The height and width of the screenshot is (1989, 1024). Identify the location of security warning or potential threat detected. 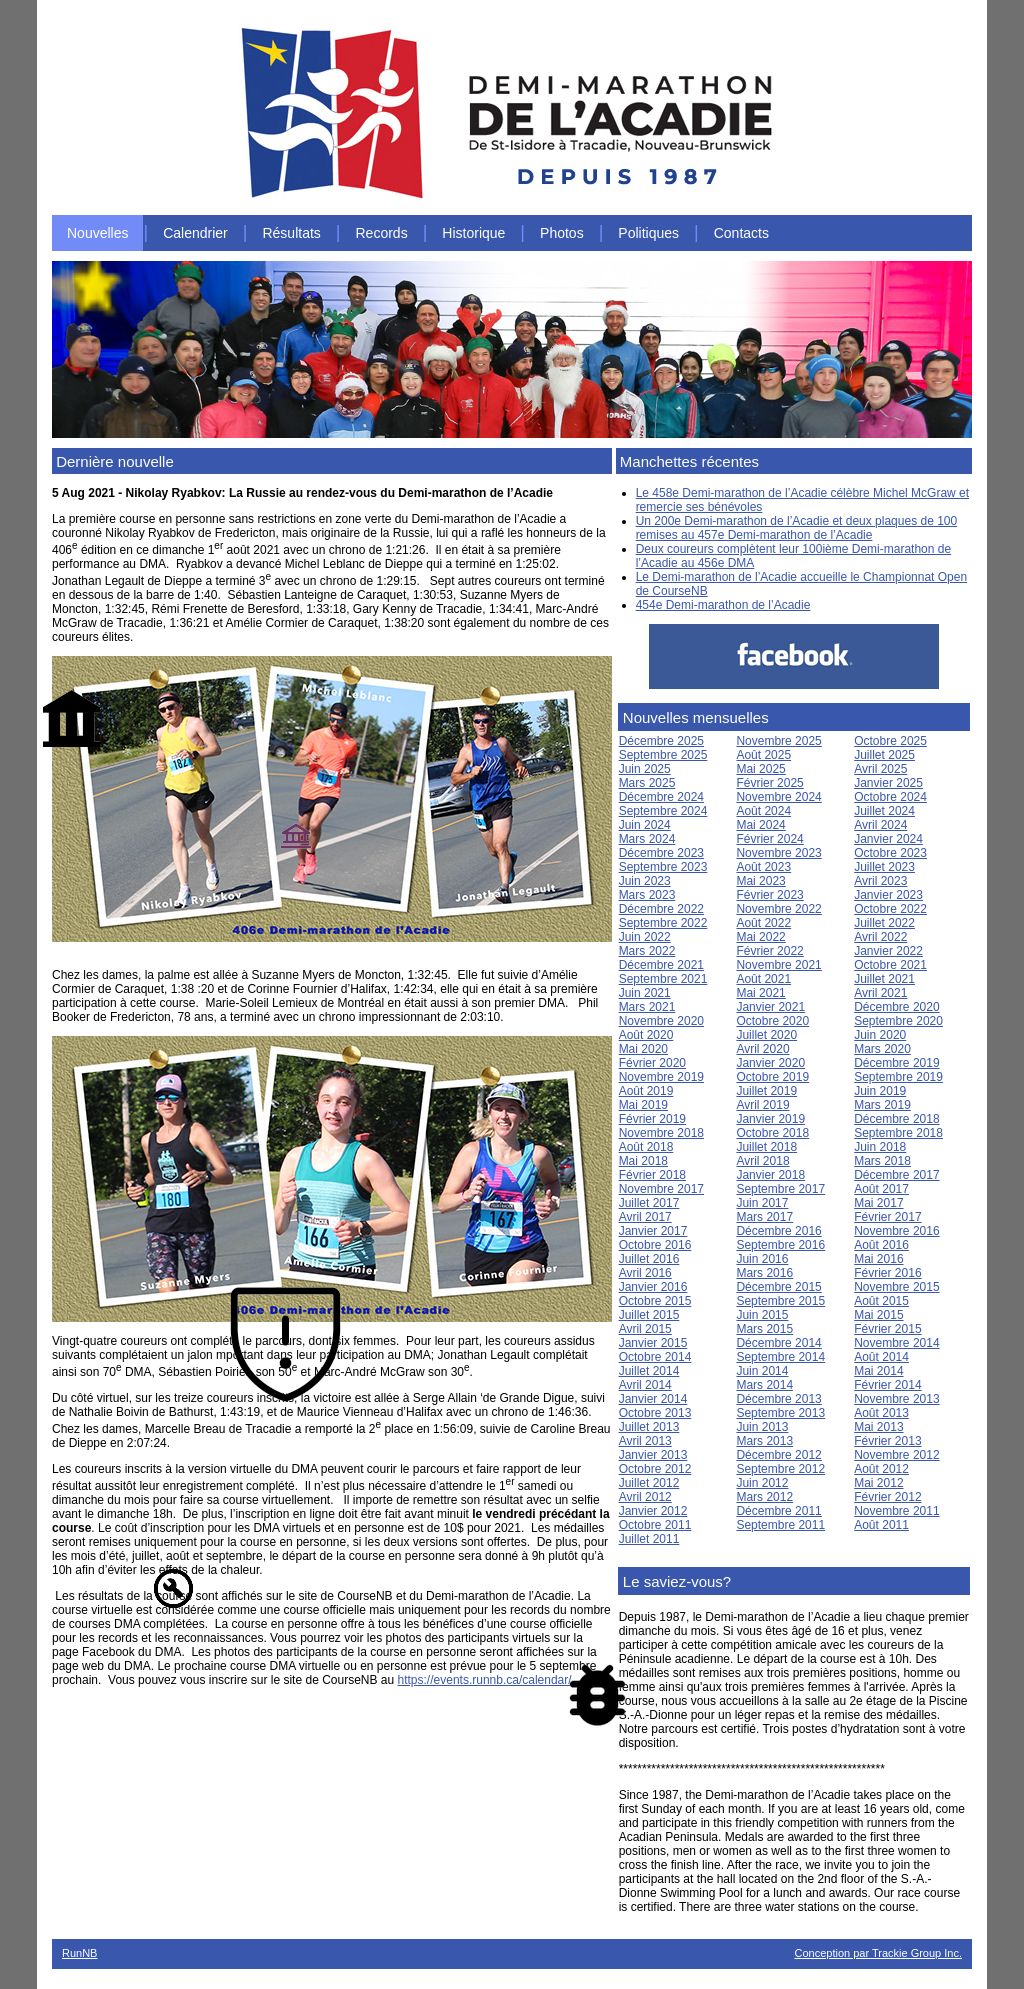
(285, 1337).